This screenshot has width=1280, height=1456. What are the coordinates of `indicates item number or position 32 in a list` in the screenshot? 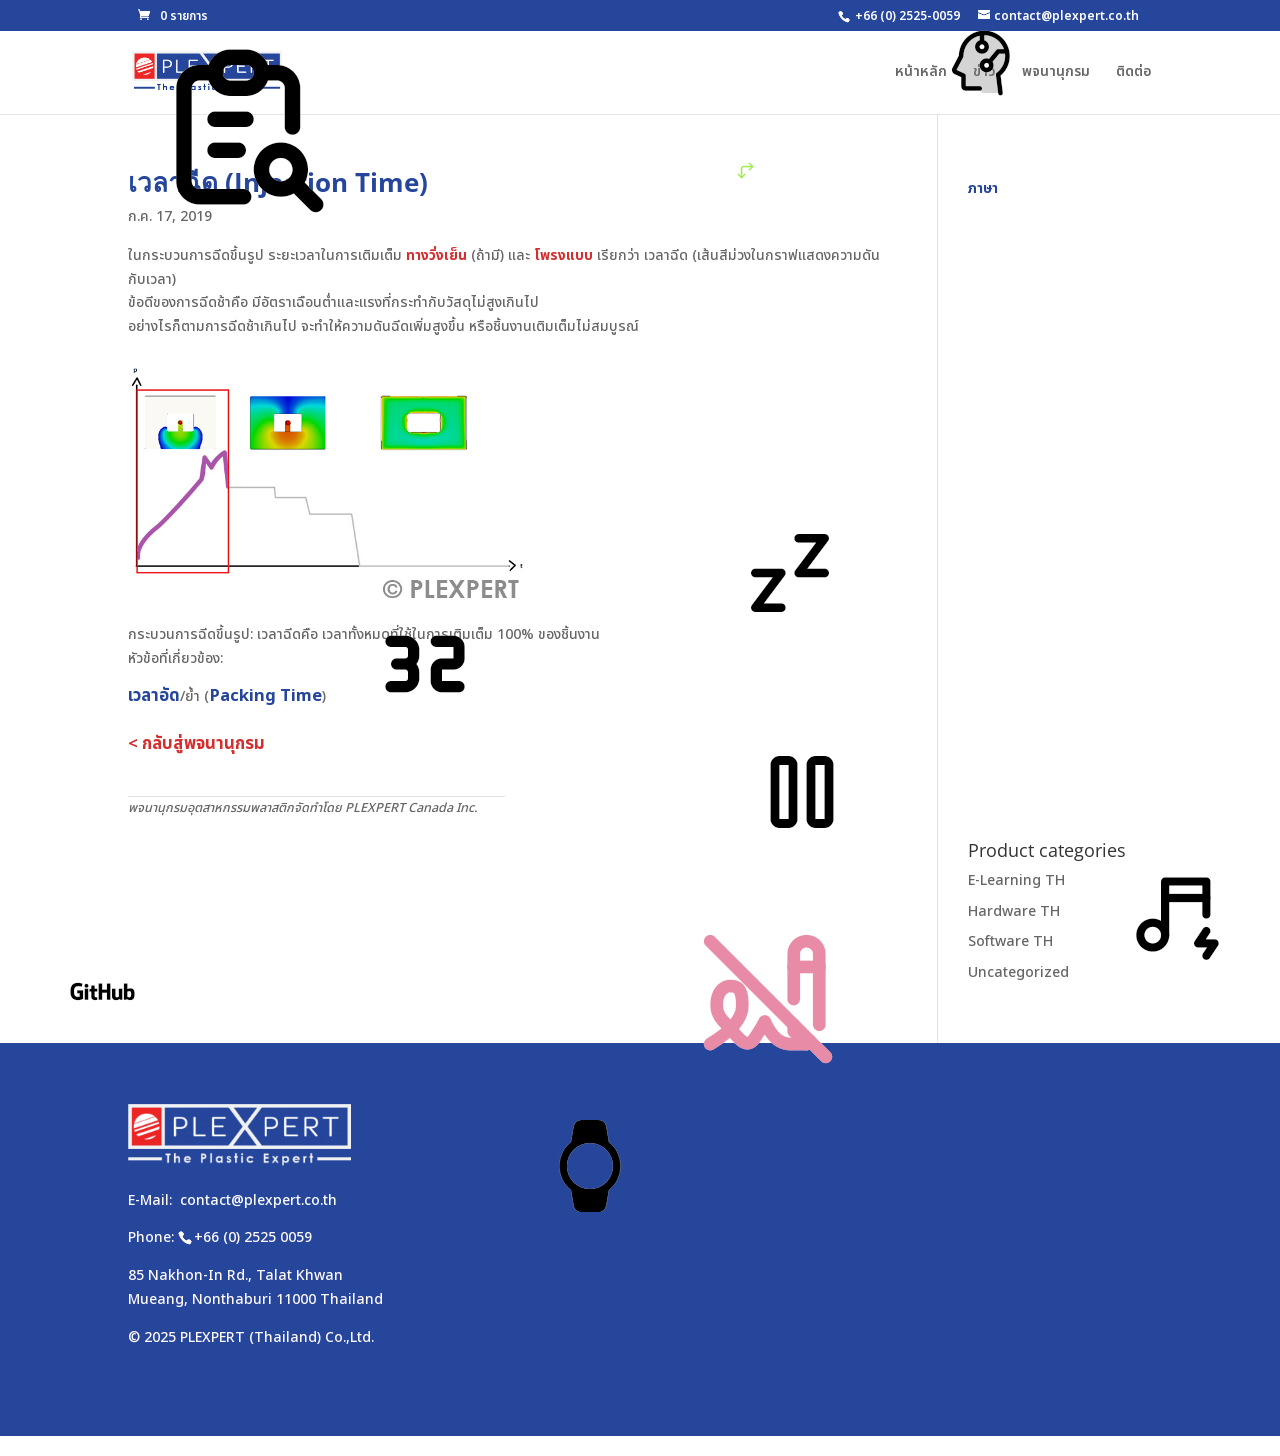 It's located at (425, 664).